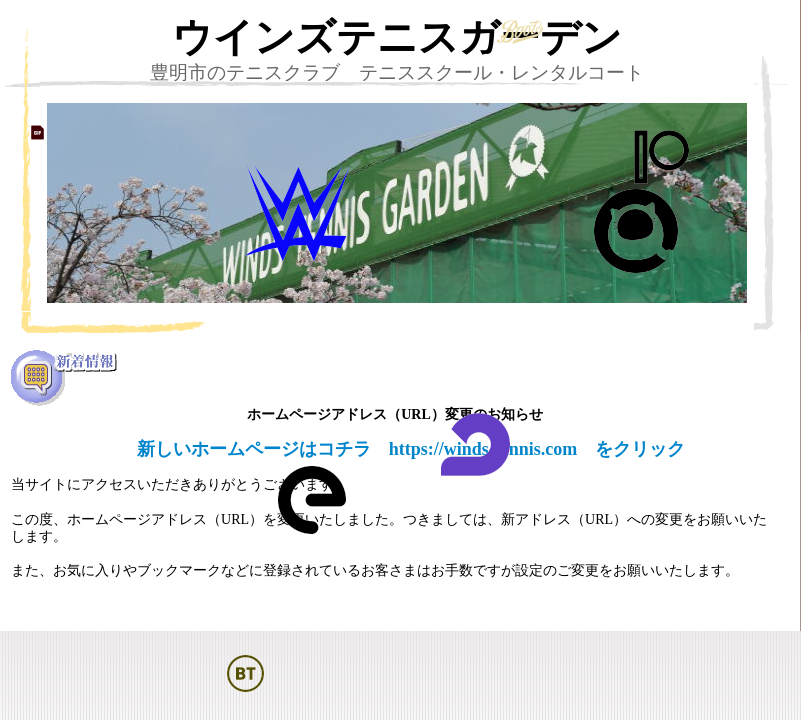 The width and height of the screenshot is (801, 720). Describe the element at coordinates (297, 213) in the screenshot. I see `WWE official logo` at that location.